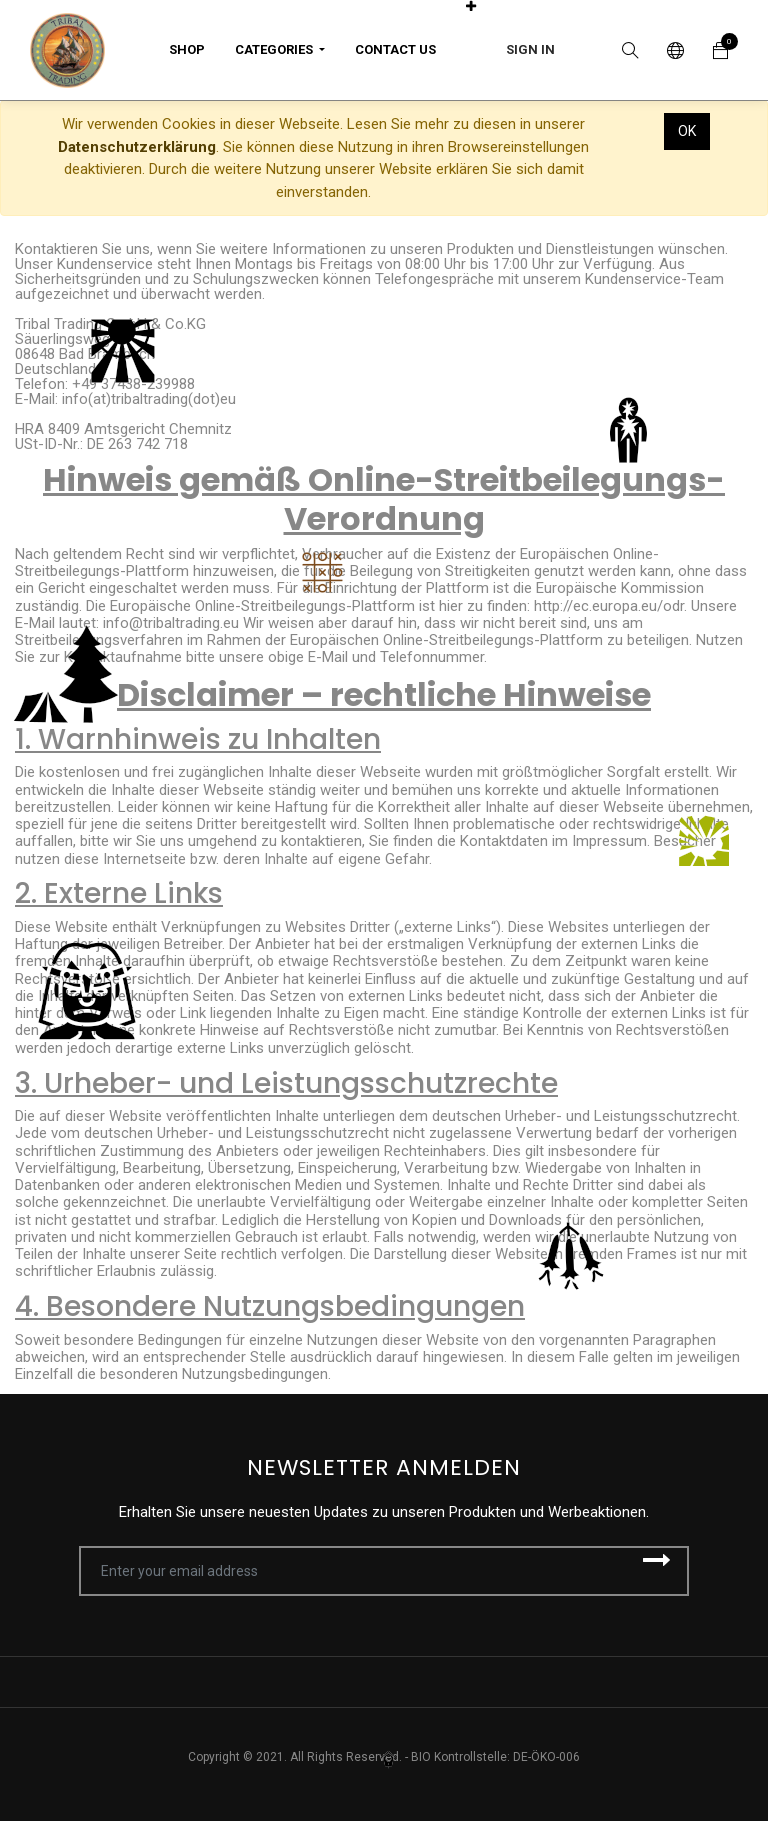 The image size is (768, 1821). Describe the element at coordinates (66, 674) in the screenshot. I see `set up camp in a forest area` at that location.